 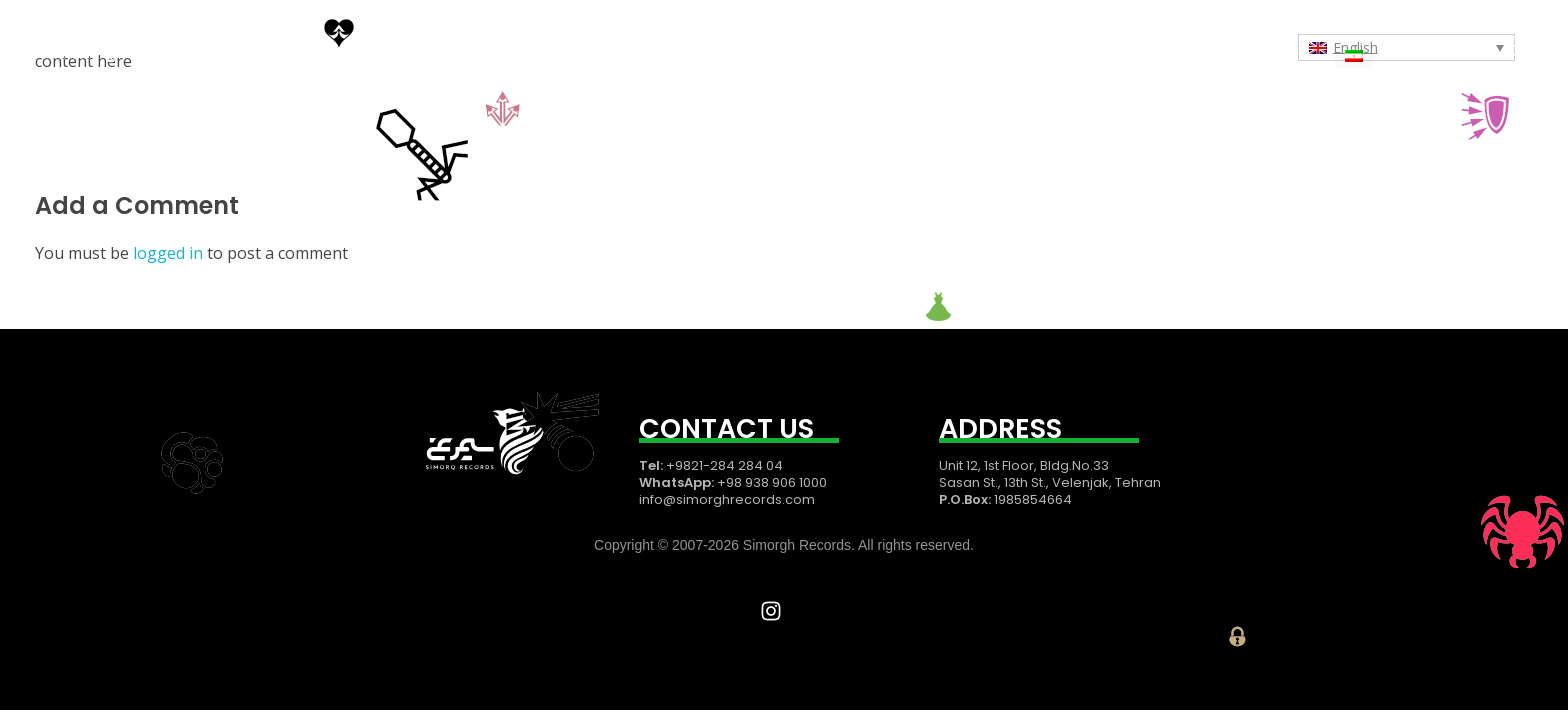 I want to click on indicates branching paths or multiple outcomes, so click(x=502, y=108).